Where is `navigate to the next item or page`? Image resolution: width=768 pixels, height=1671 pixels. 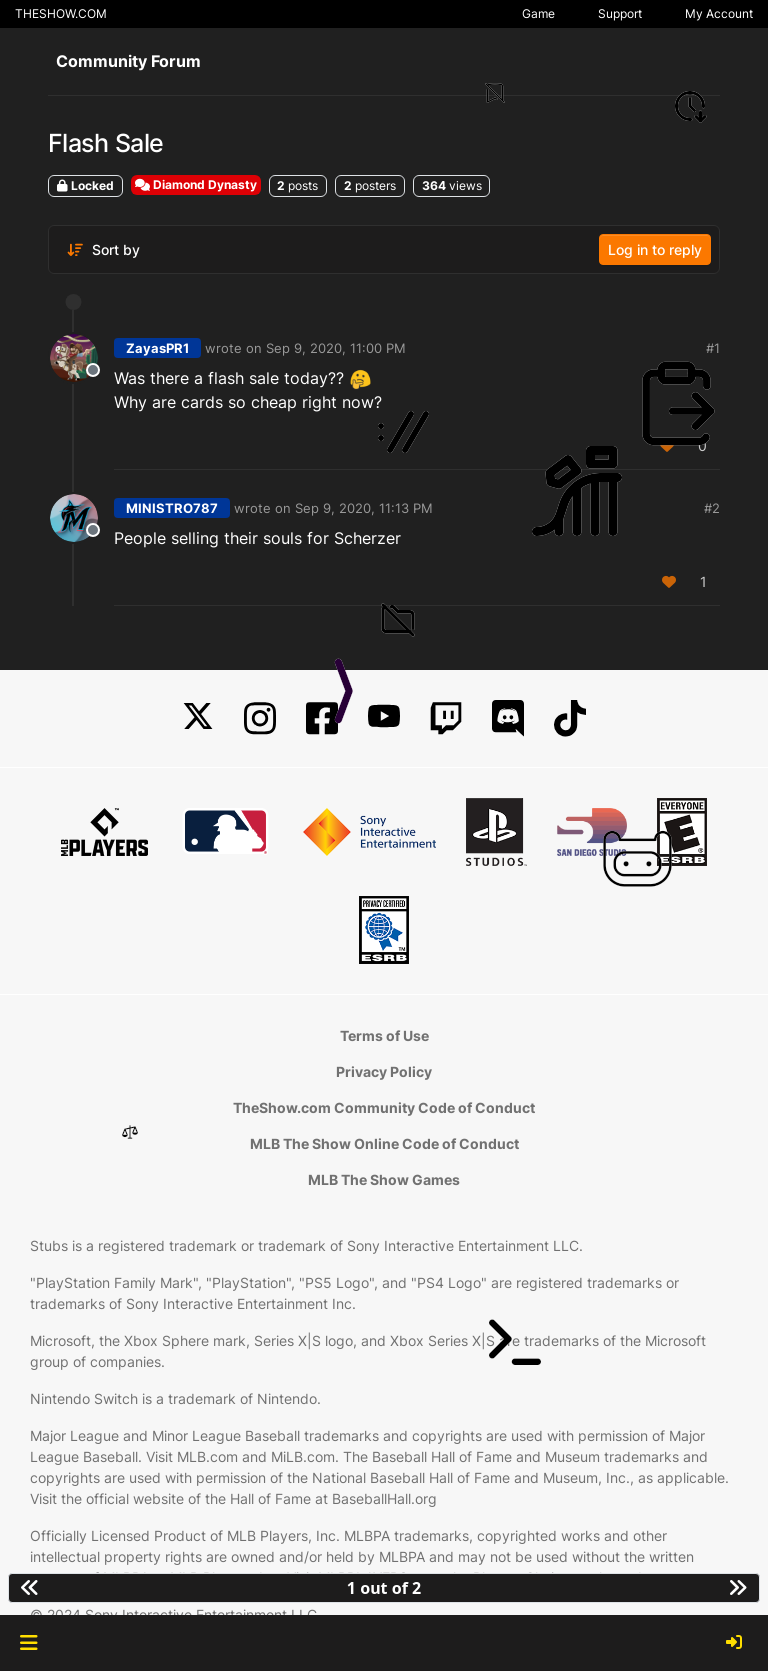 navigate to the next item or page is located at coordinates (342, 691).